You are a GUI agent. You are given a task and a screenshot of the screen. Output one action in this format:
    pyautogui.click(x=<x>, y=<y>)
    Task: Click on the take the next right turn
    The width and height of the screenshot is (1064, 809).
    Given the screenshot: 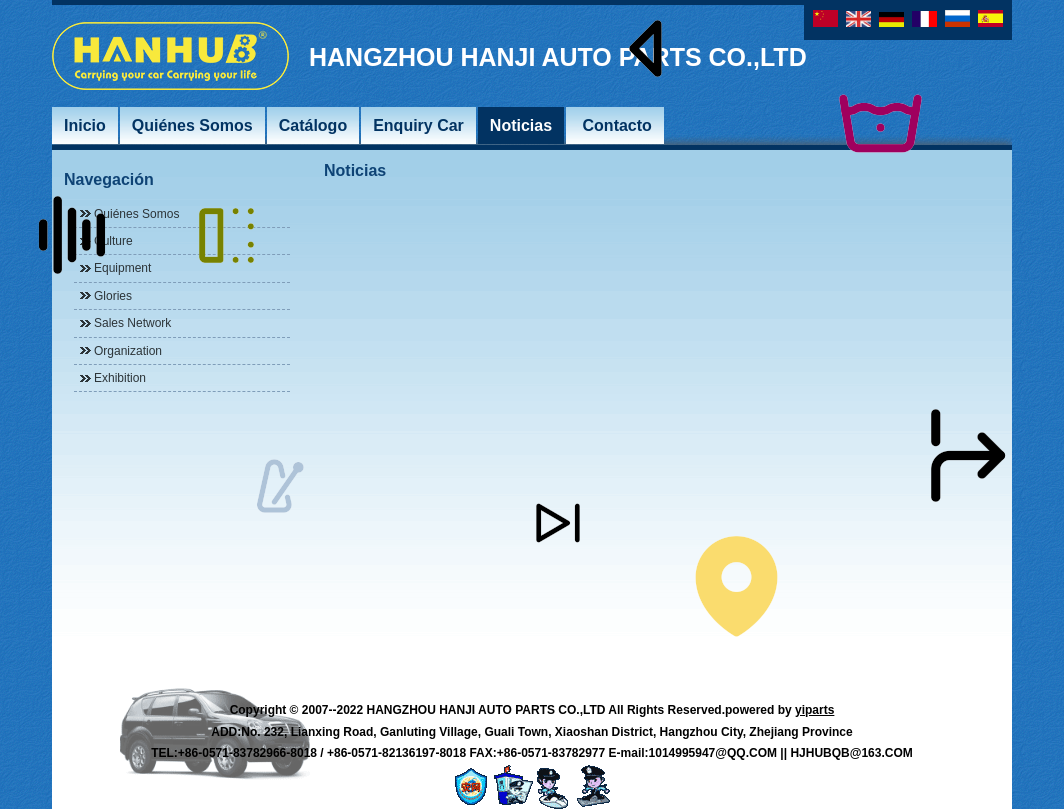 What is the action you would take?
    pyautogui.click(x=963, y=455)
    